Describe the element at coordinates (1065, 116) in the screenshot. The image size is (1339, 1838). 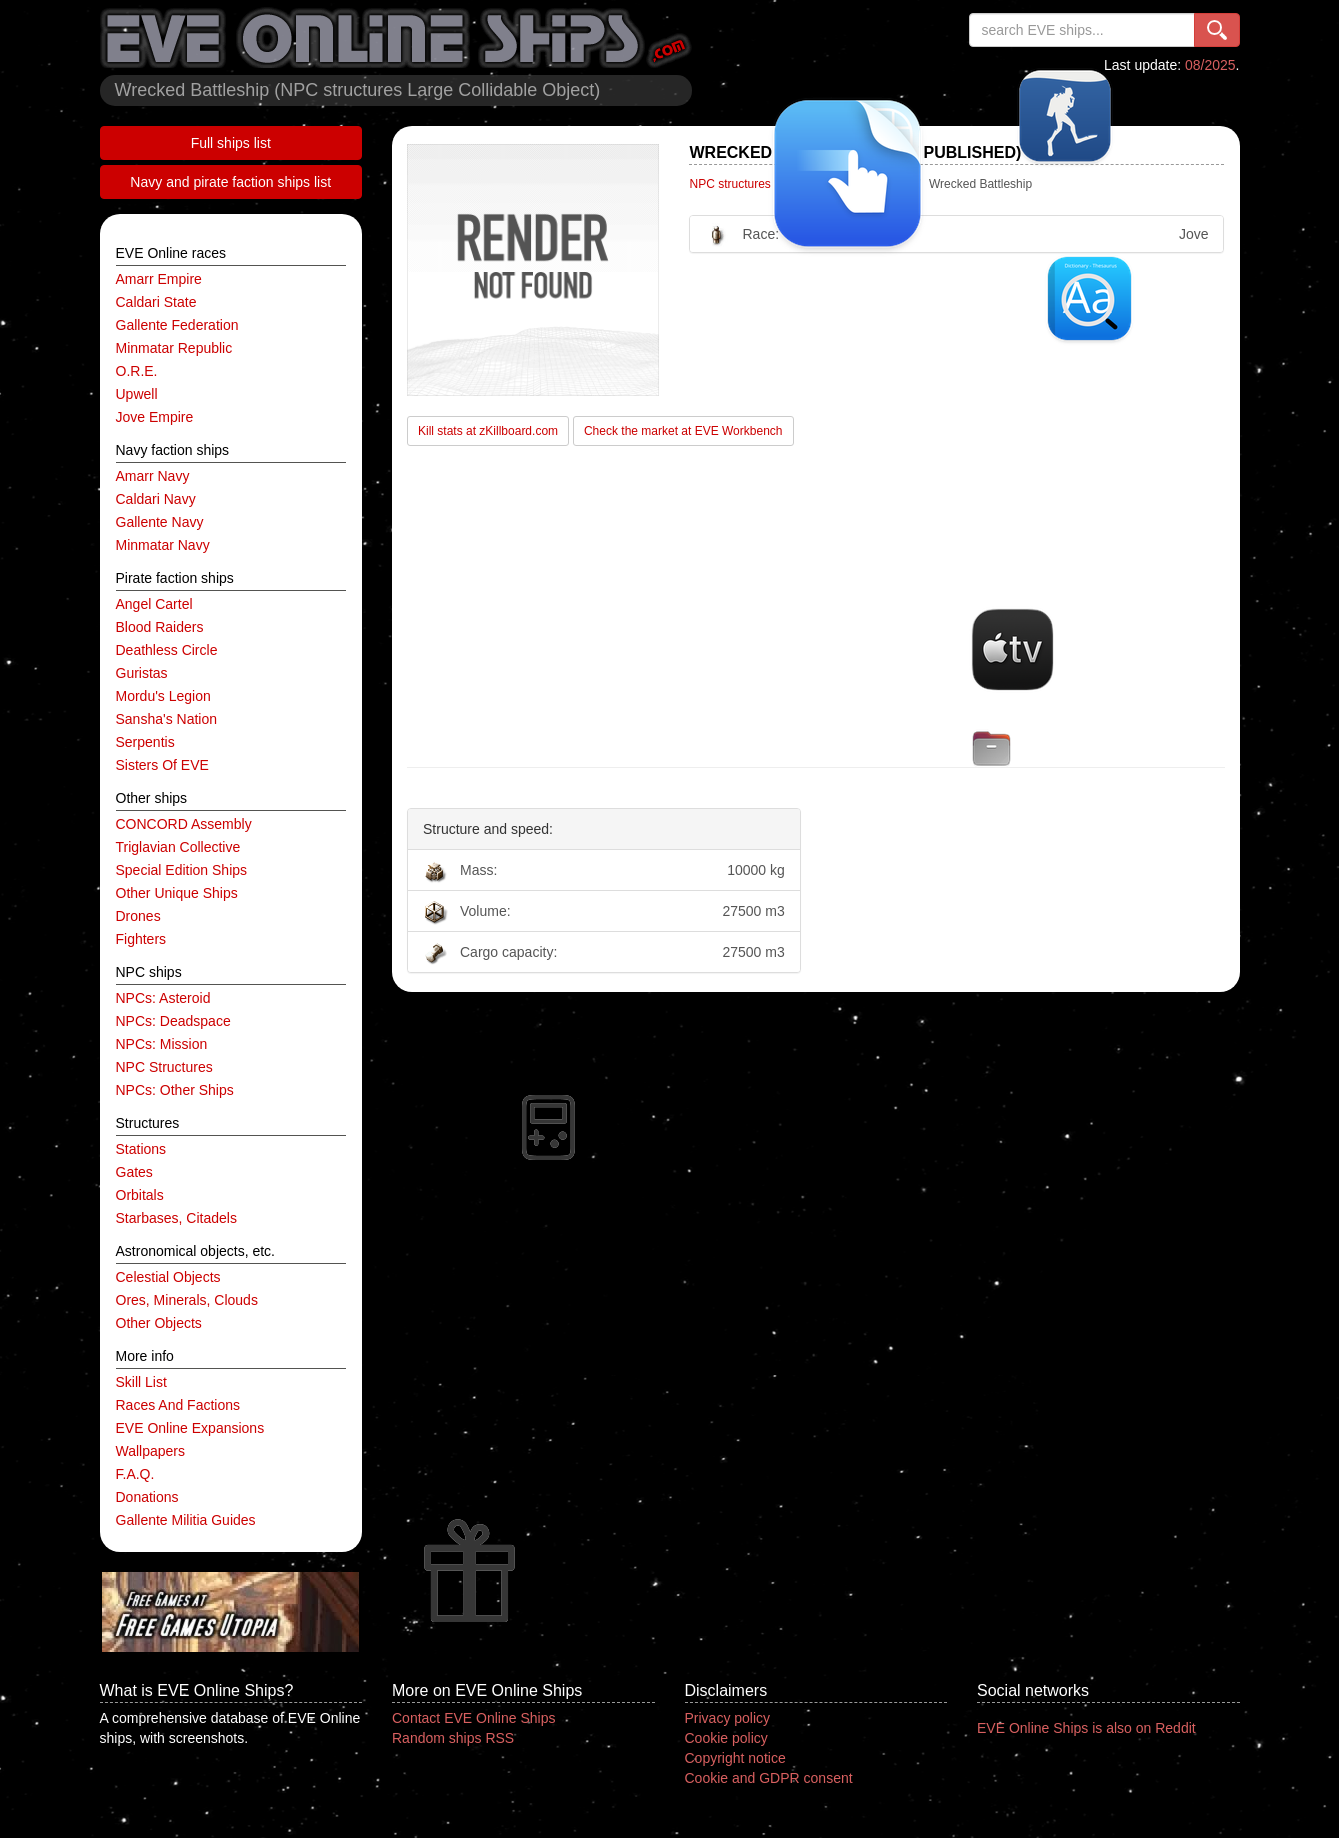
I see `open subsurface dive logging app` at that location.